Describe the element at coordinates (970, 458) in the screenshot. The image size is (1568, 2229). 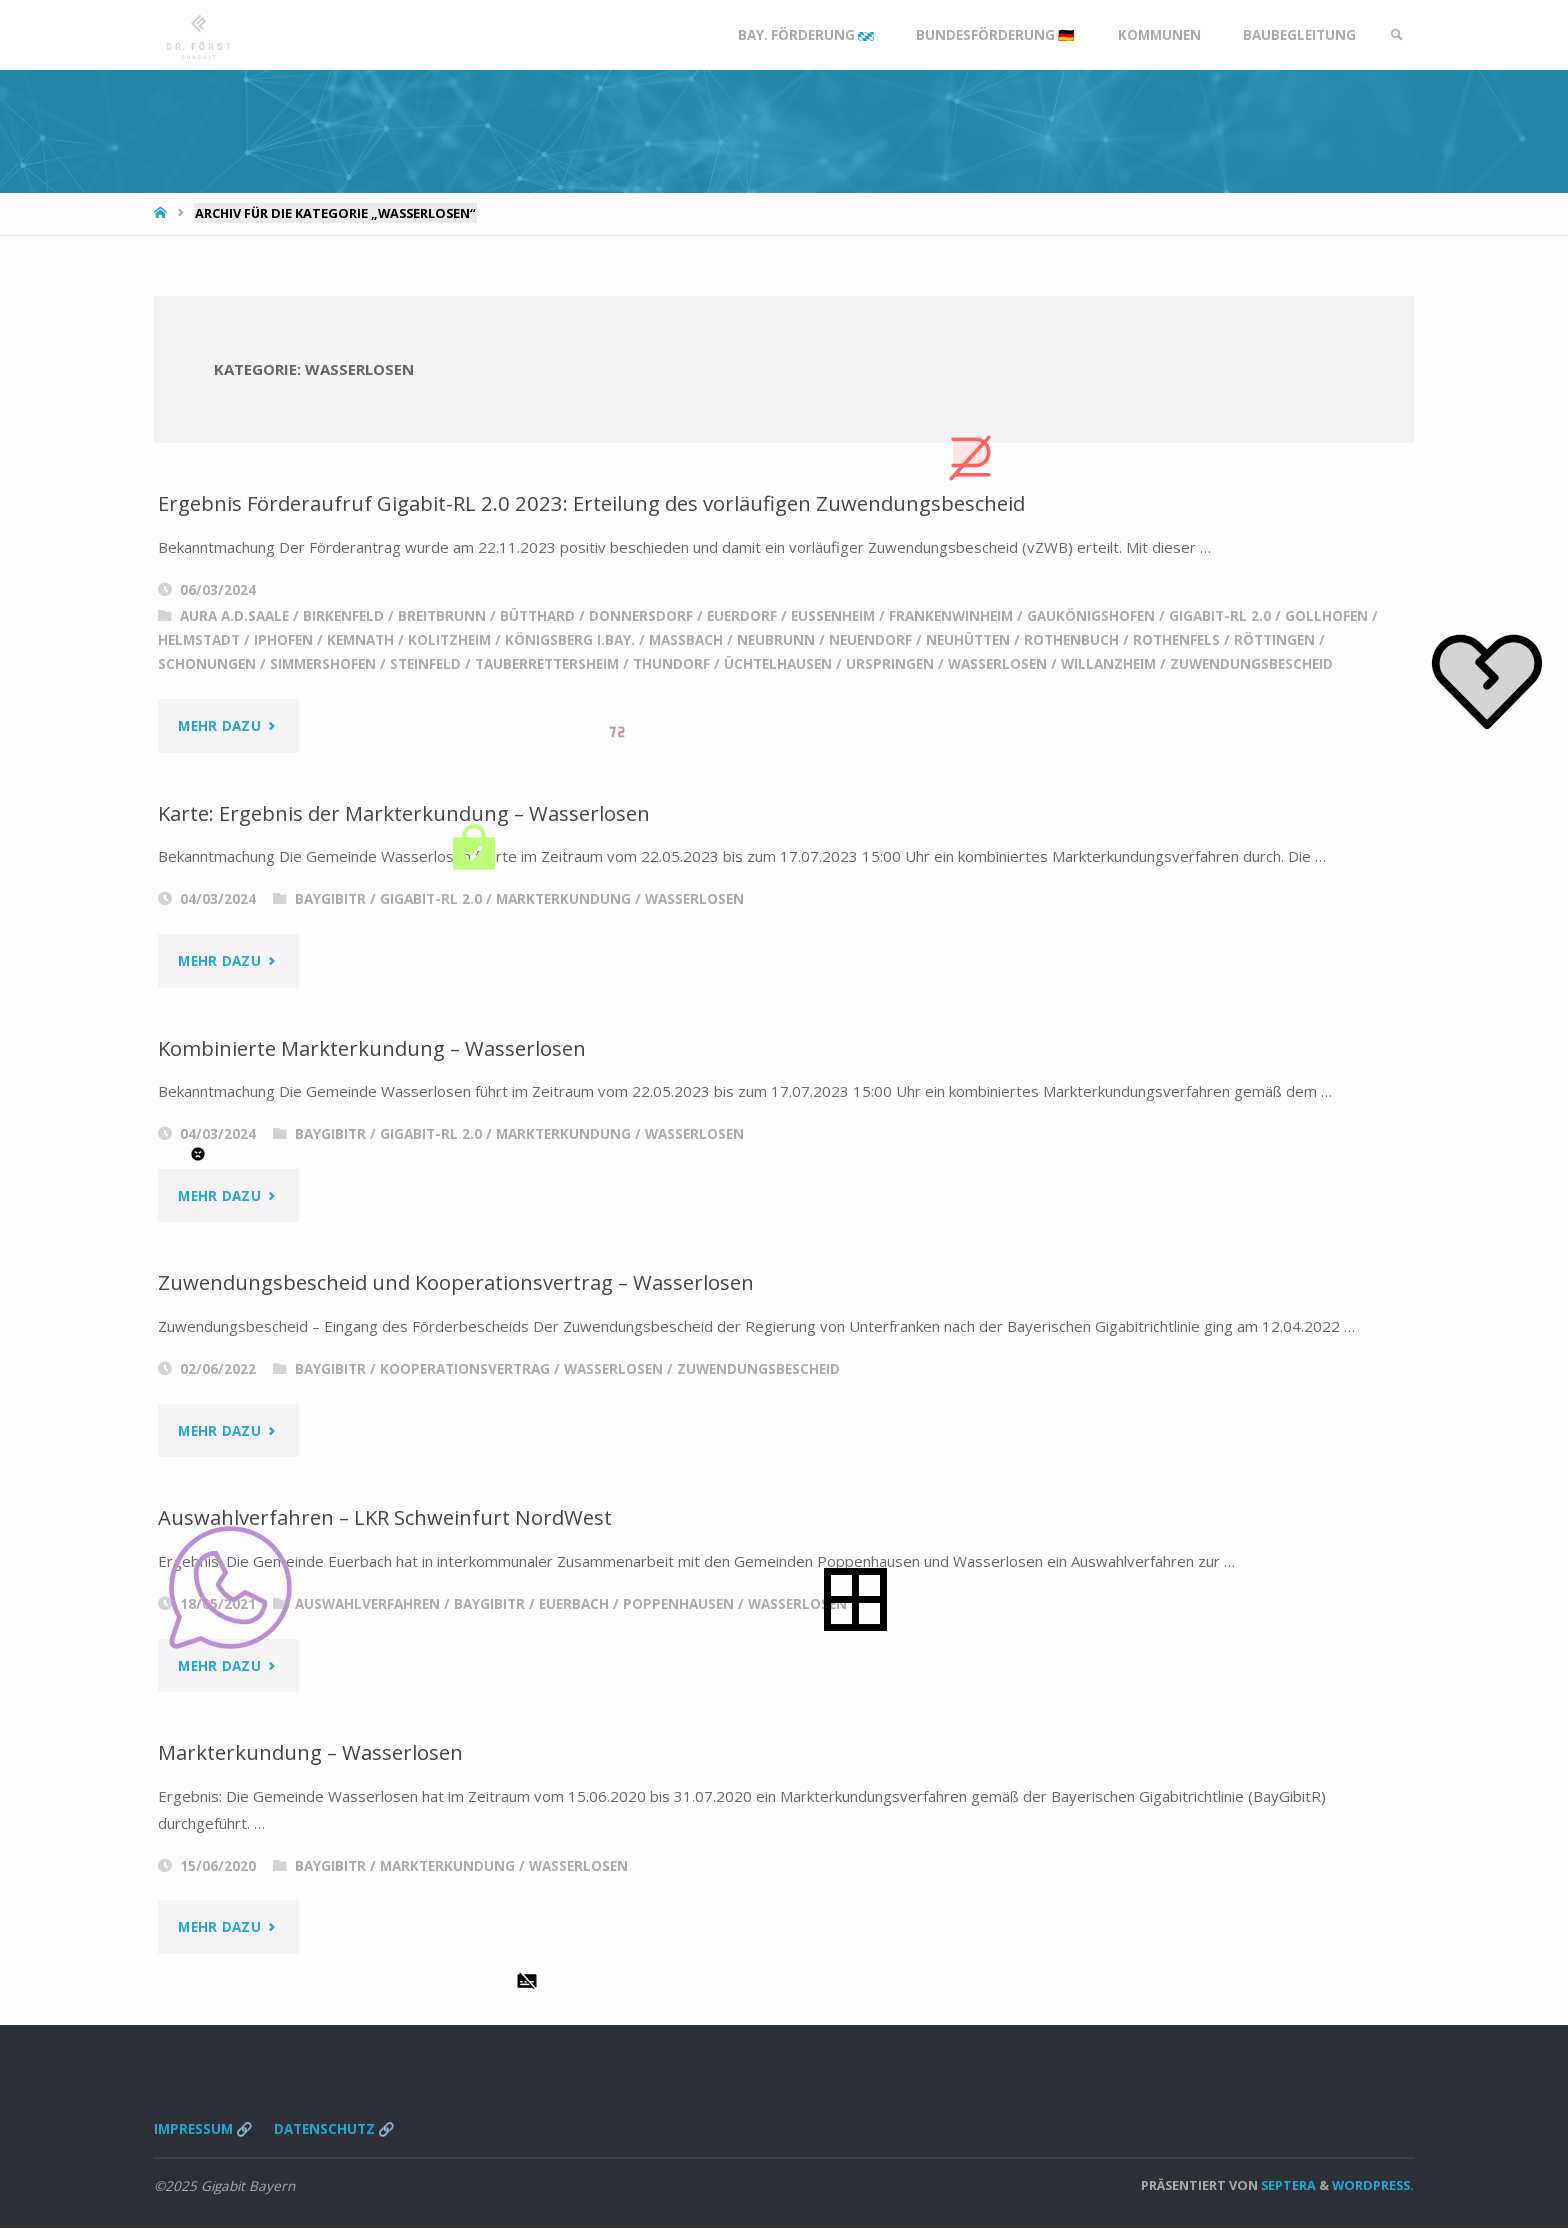
I see `indicates set is not a superset of another in mathematical notation` at that location.